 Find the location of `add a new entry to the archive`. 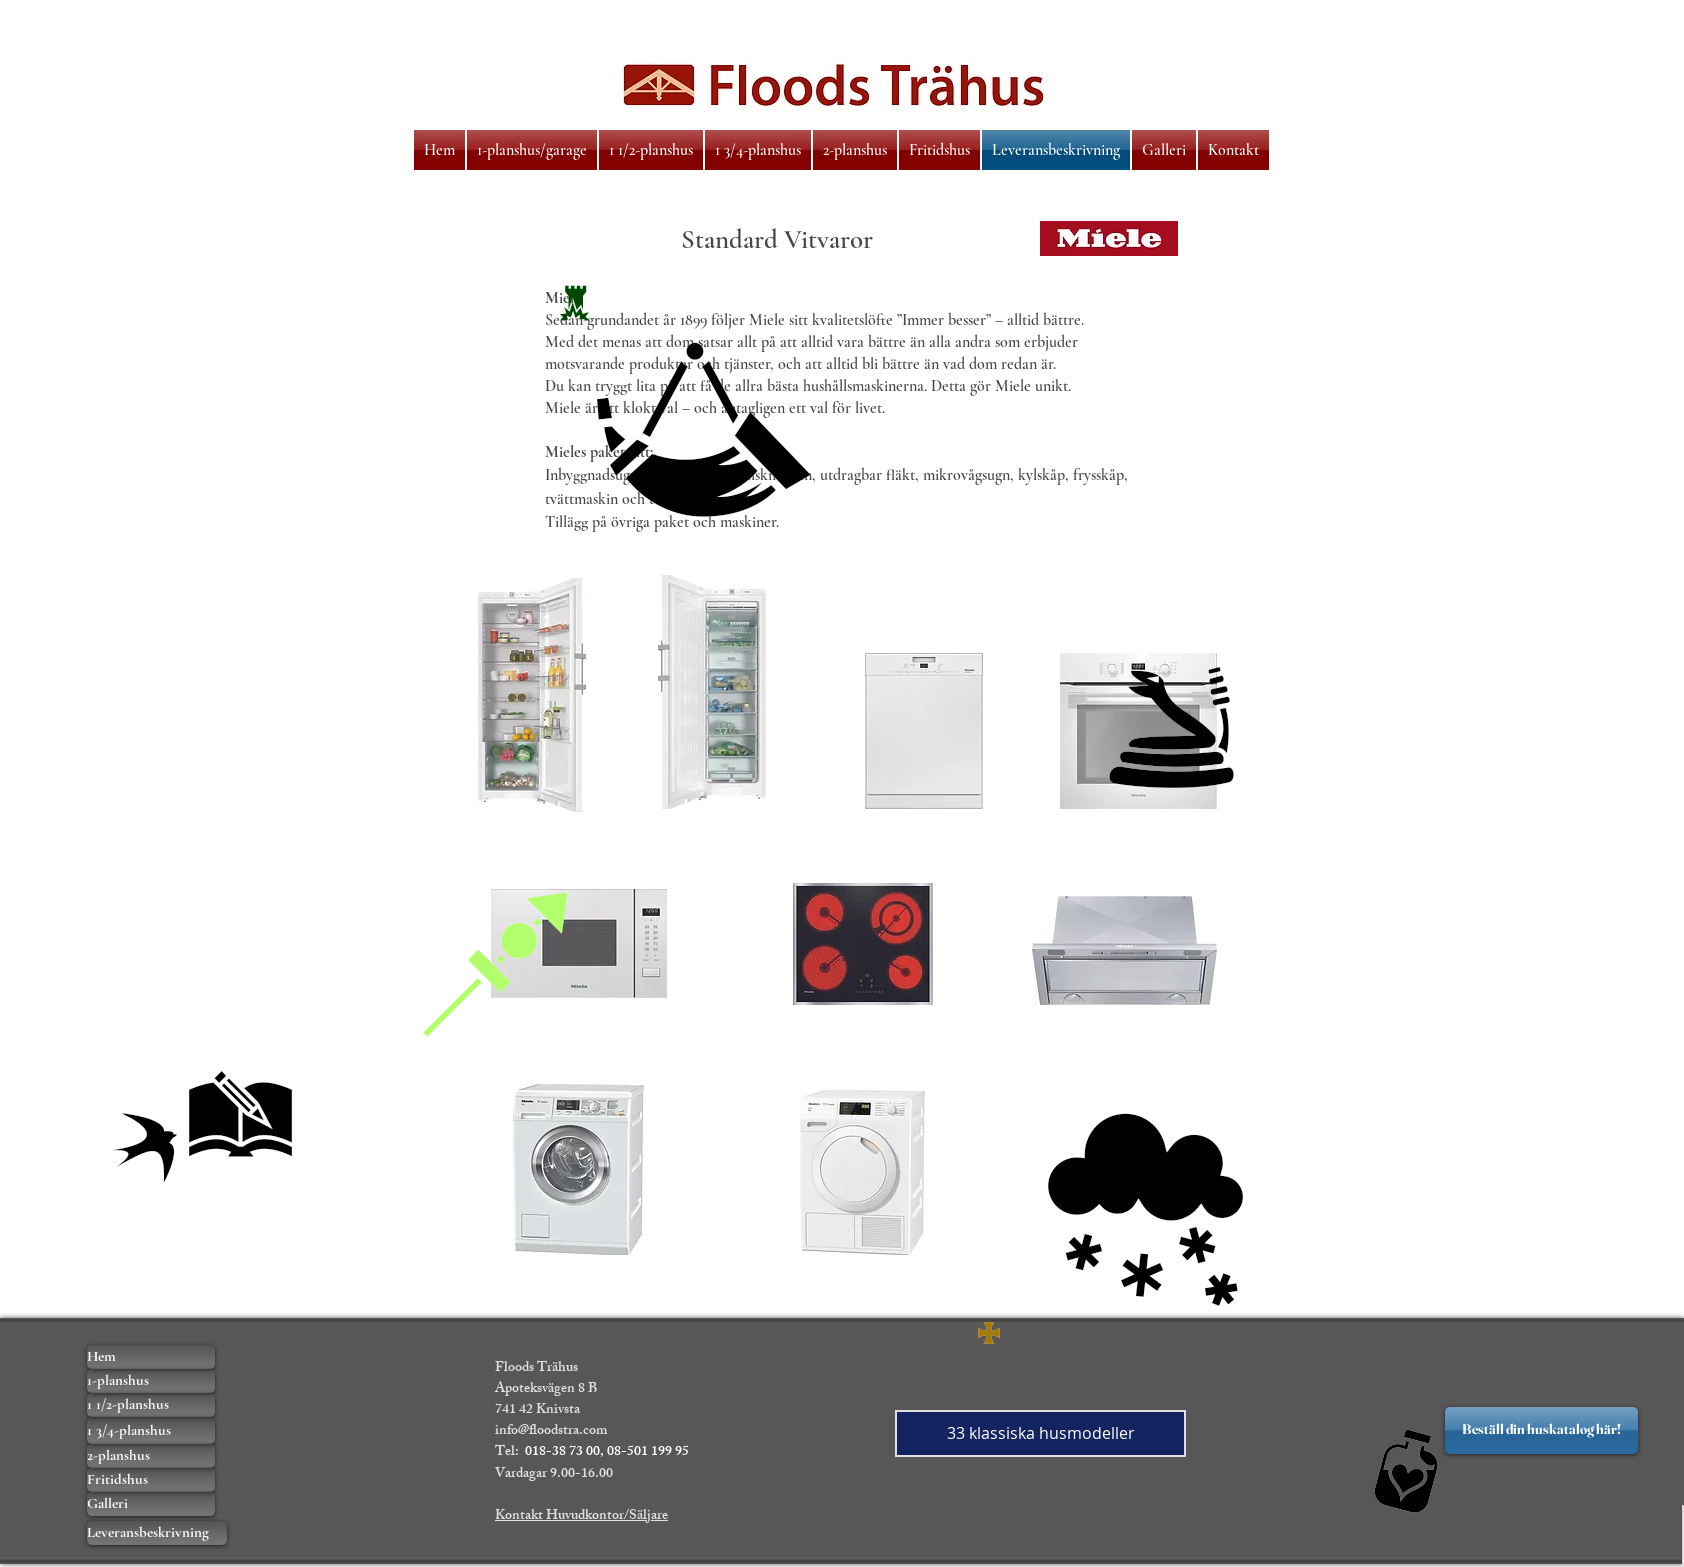

add a new entry to the archive is located at coordinates (240, 1119).